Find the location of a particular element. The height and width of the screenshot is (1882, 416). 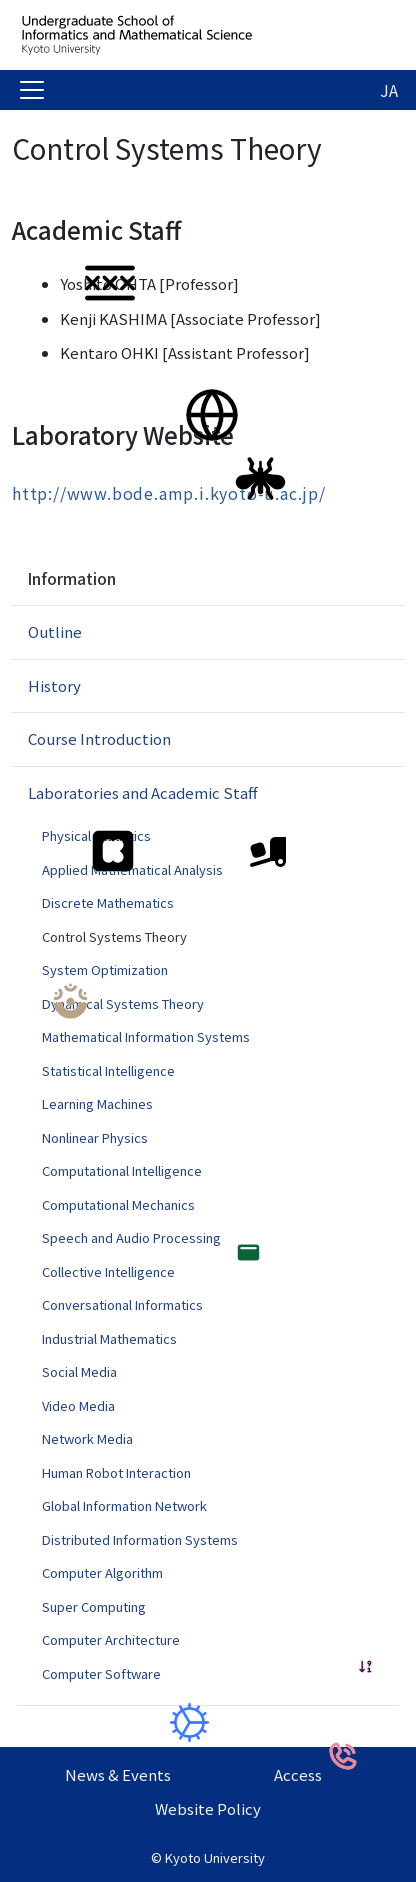

indicates order is being loaded for delivery is located at coordinates (268, 851).